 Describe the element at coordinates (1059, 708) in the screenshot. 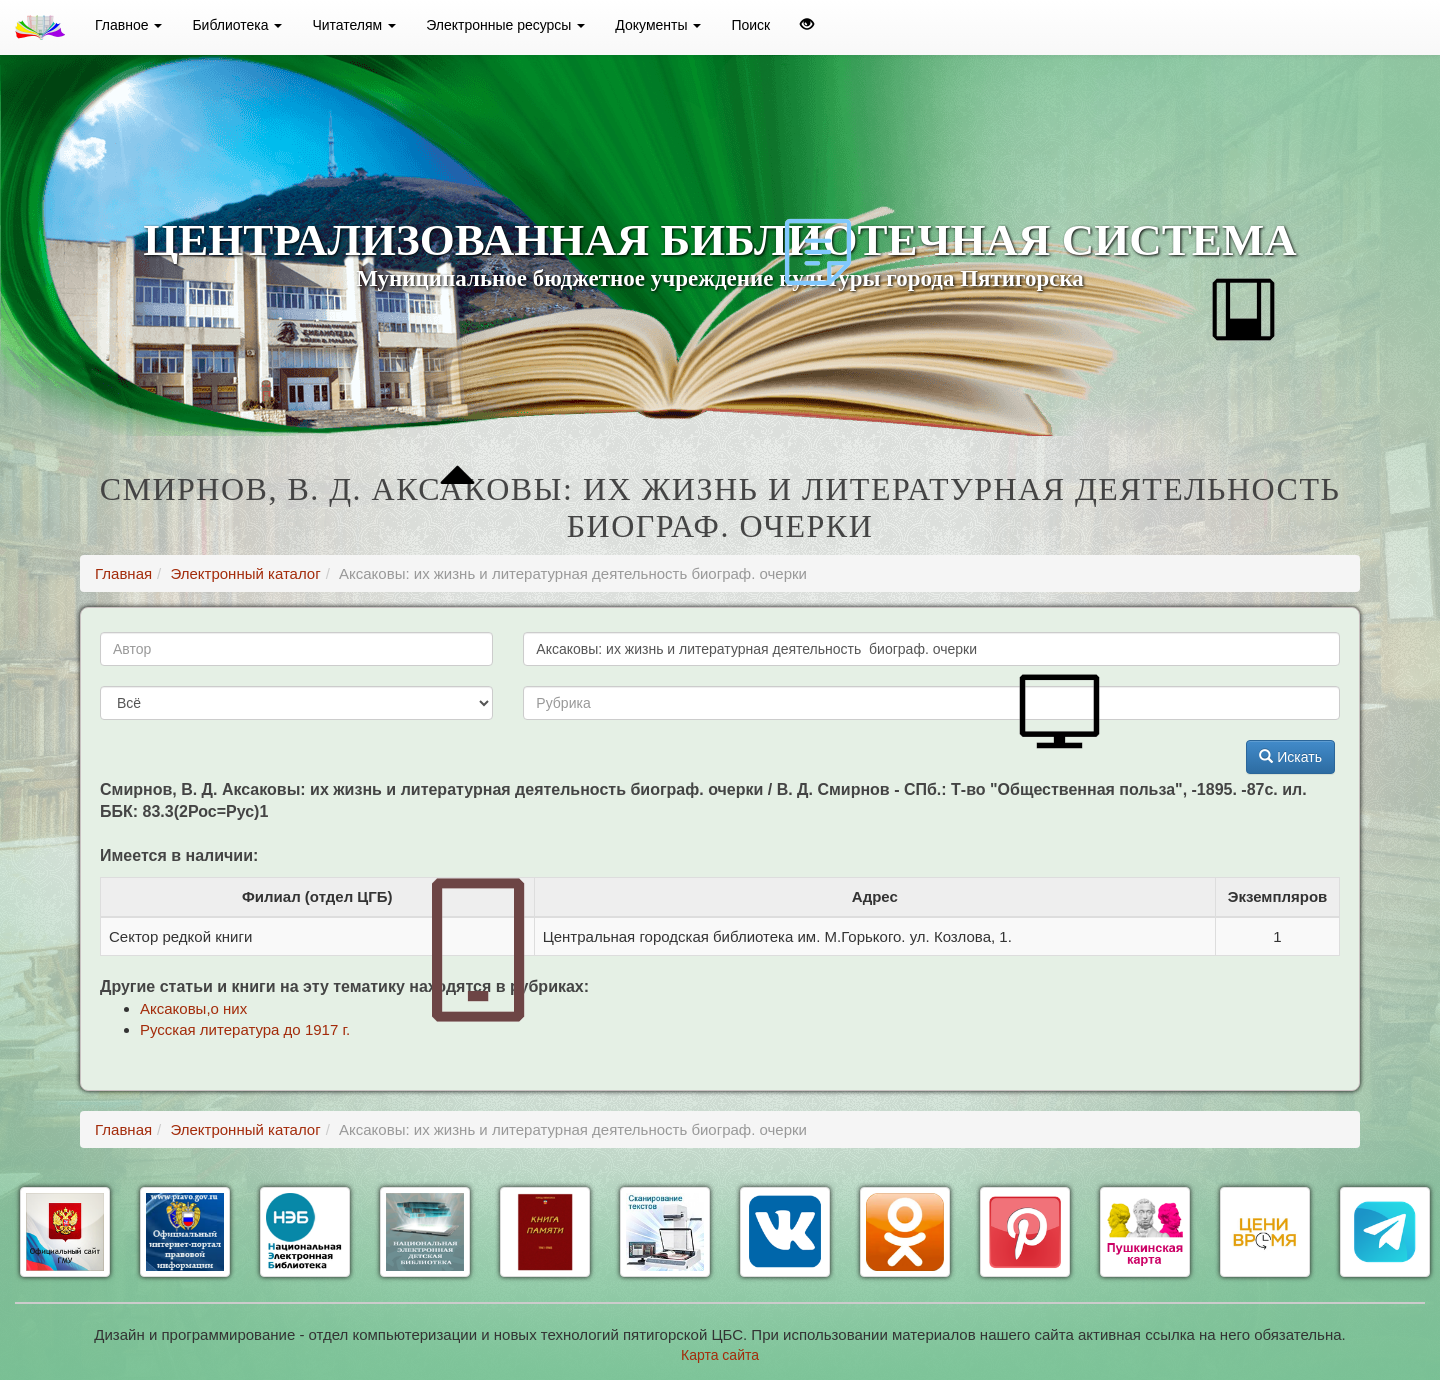

I see `access virtual machine settings` at that location.